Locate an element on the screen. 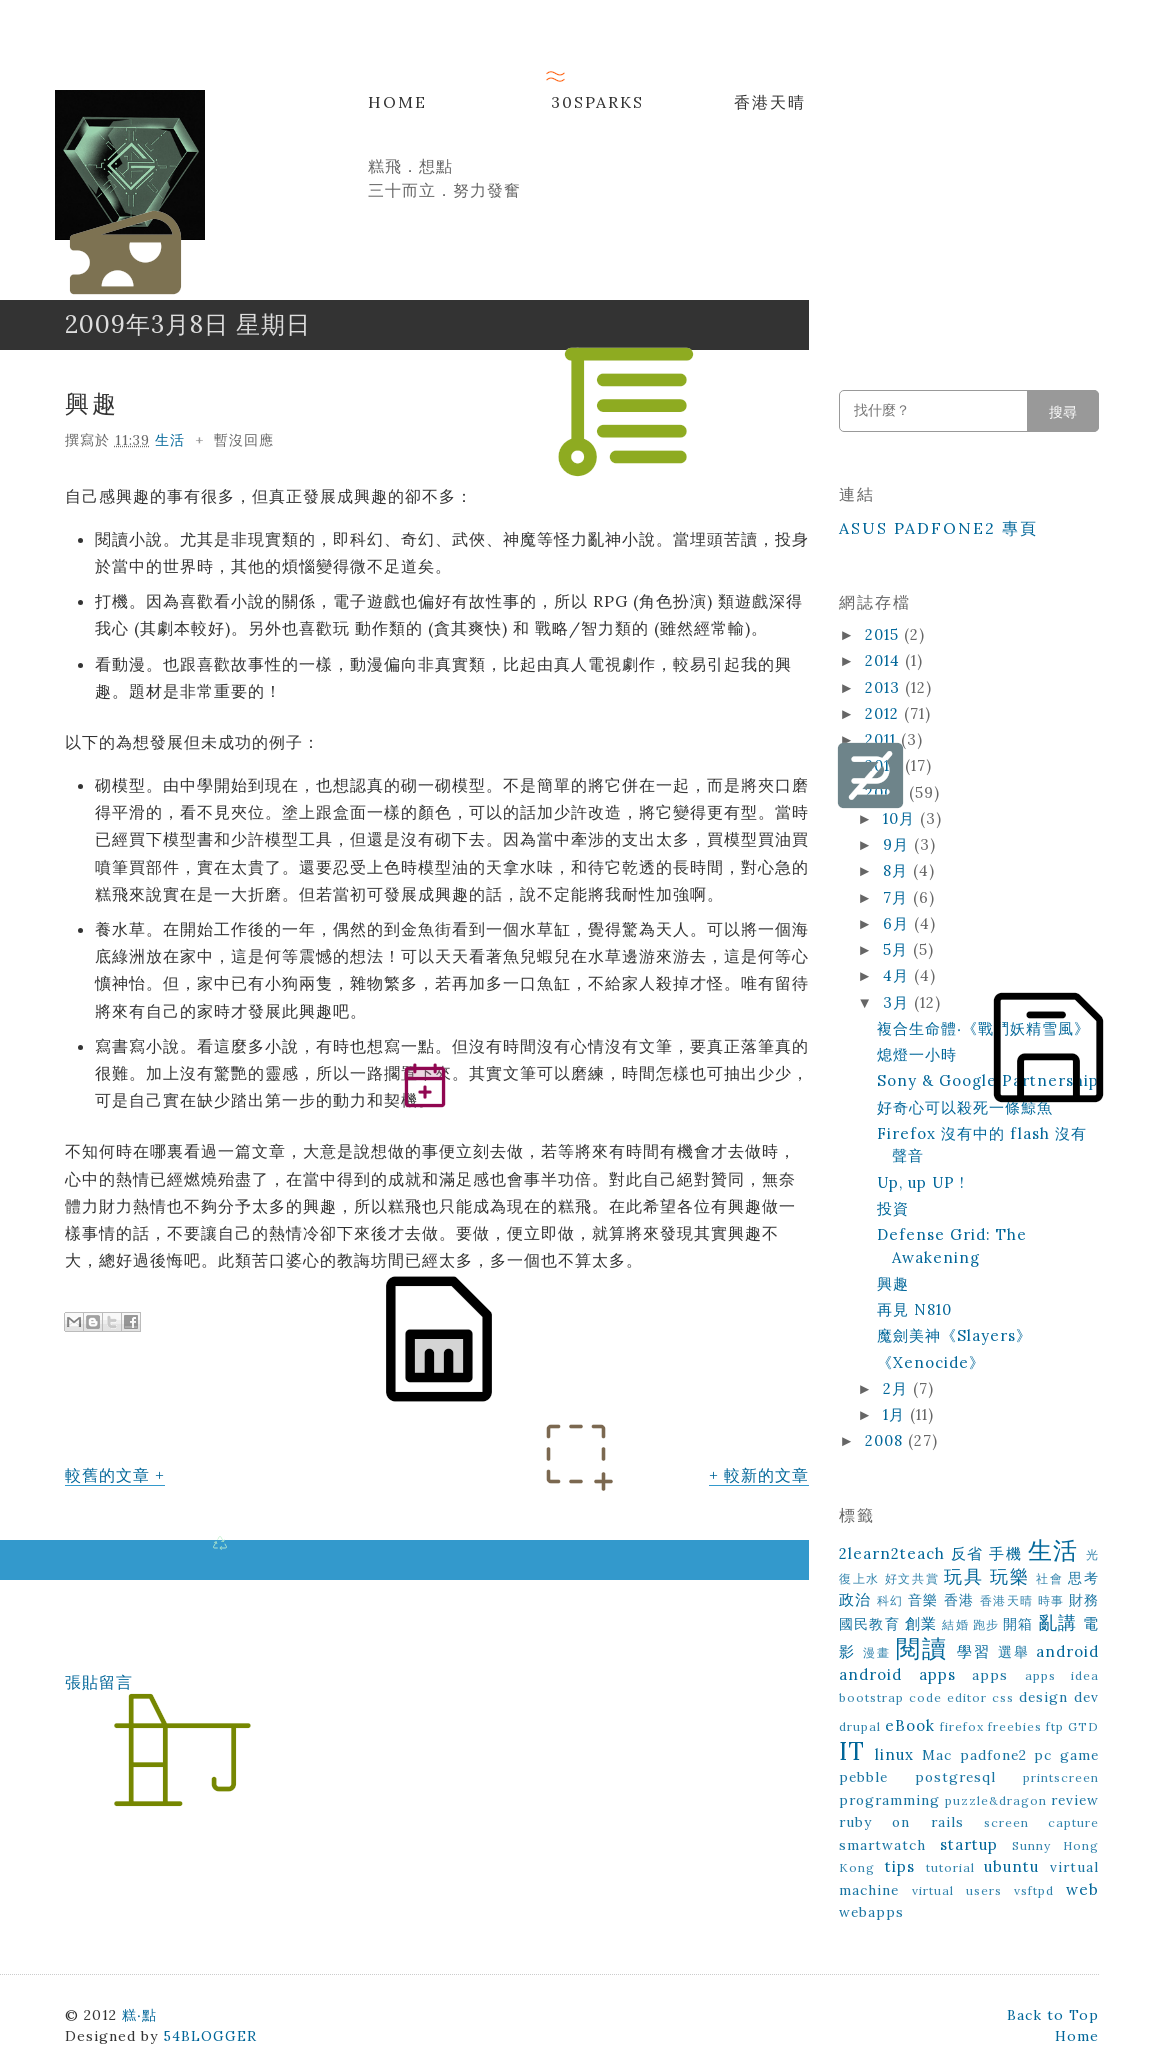 This screenshot has width=1157, height=2067. indicates set is not a superset of another set is located at coordinates (870, 775).